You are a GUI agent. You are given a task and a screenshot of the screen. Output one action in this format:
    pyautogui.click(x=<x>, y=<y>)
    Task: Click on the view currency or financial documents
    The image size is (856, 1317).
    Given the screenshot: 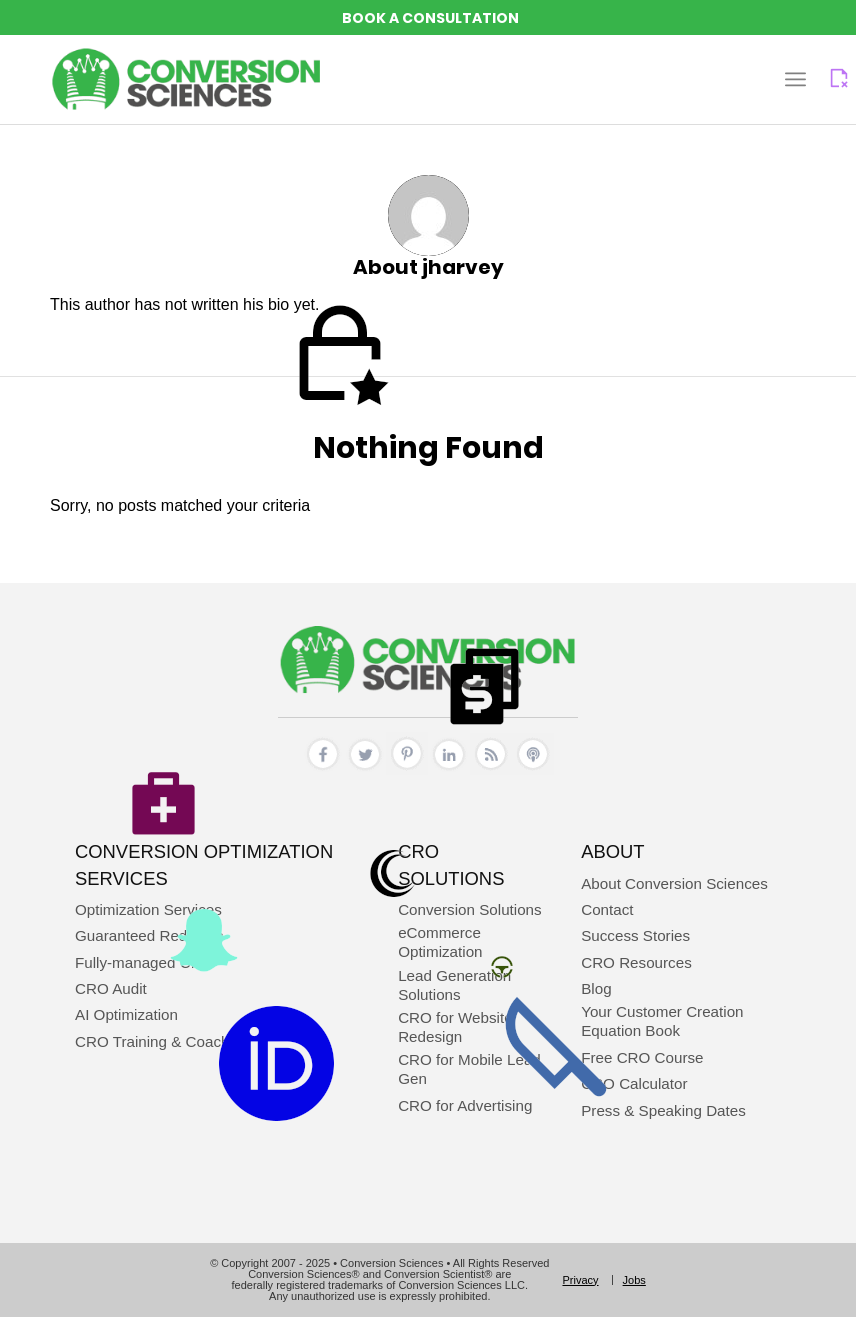 What is the action you would take?
    pyautogui.click(x=484, y=686)
    